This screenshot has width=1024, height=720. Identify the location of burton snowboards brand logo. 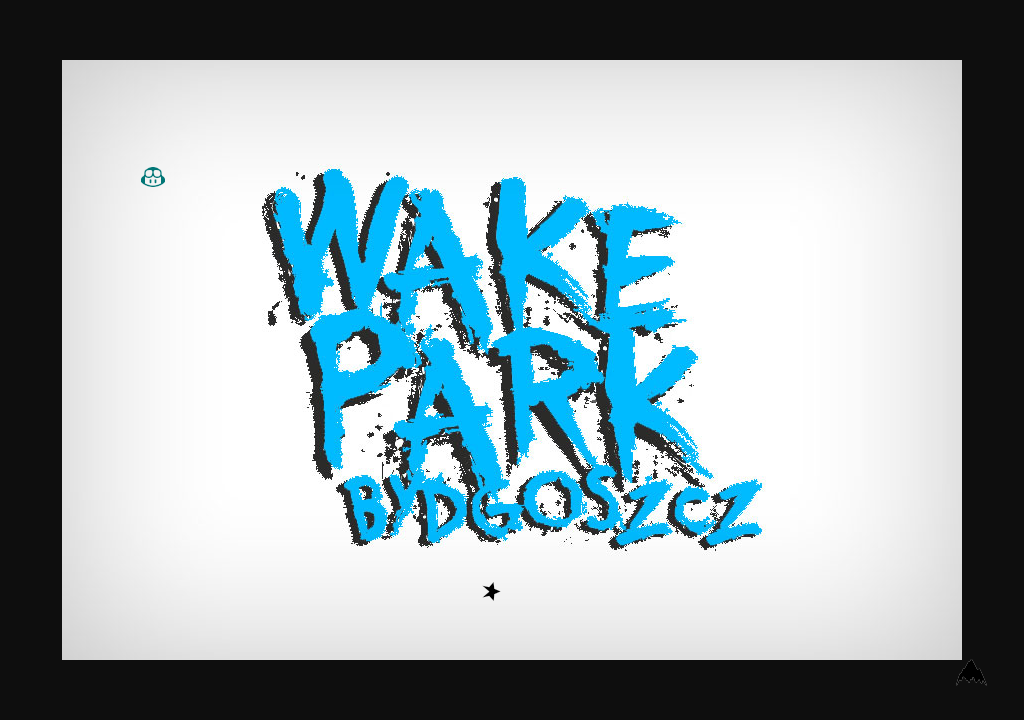
(971, 672).